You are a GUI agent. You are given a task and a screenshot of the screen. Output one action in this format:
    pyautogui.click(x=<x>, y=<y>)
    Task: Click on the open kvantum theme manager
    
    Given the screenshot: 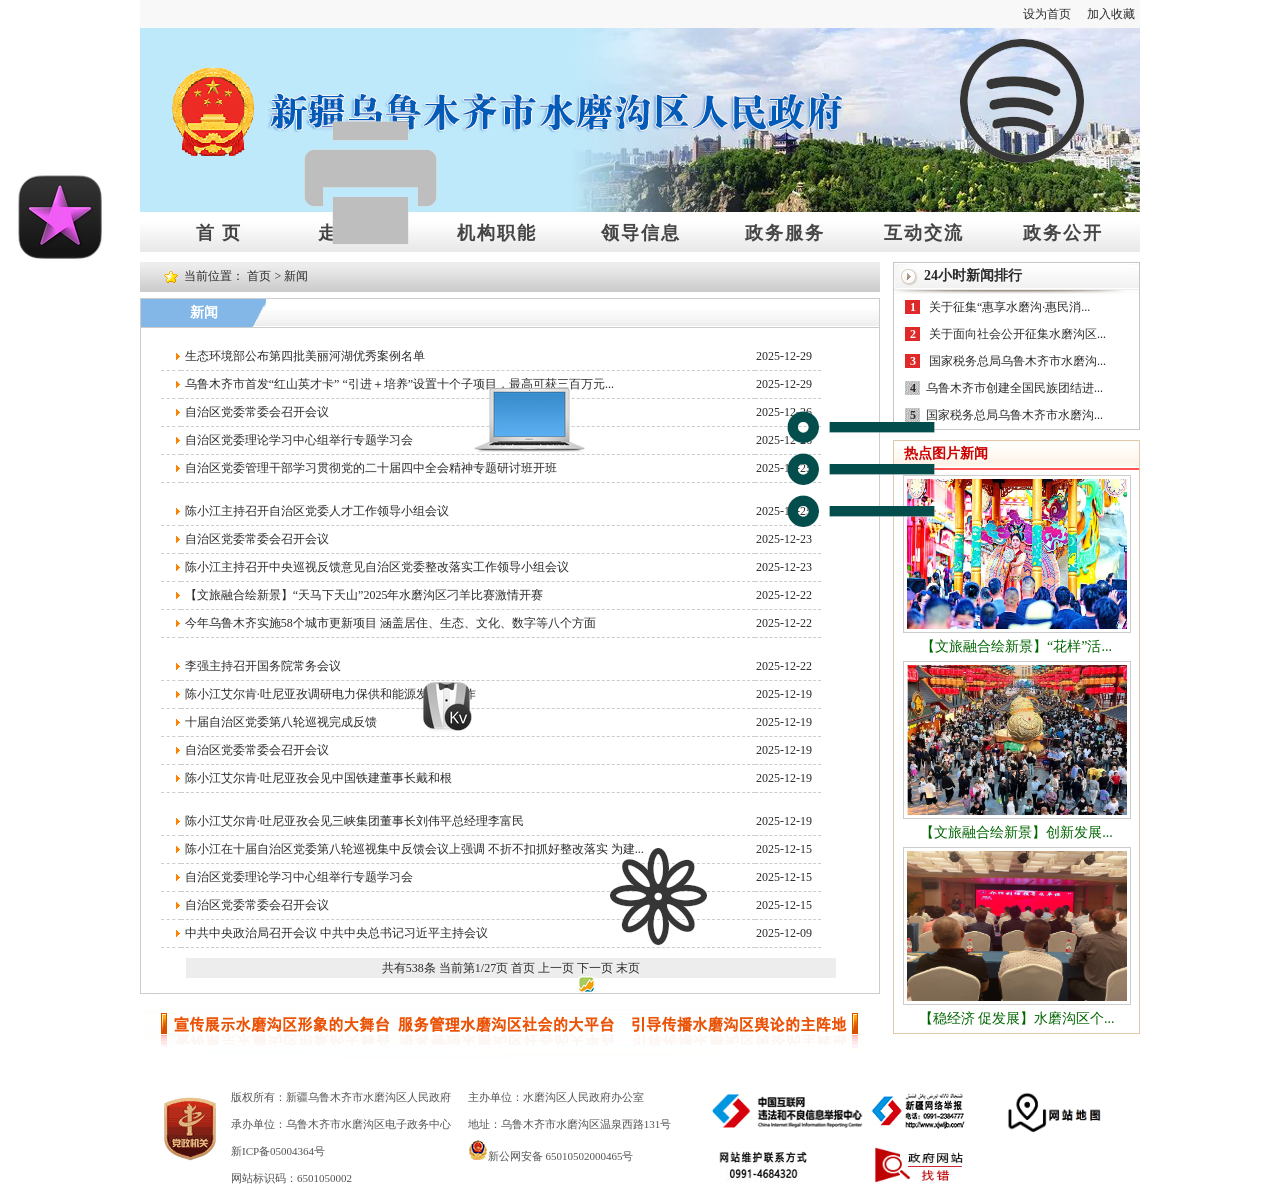 What is the action you would take?
    pyautogui.click(x=446, y=705)
    